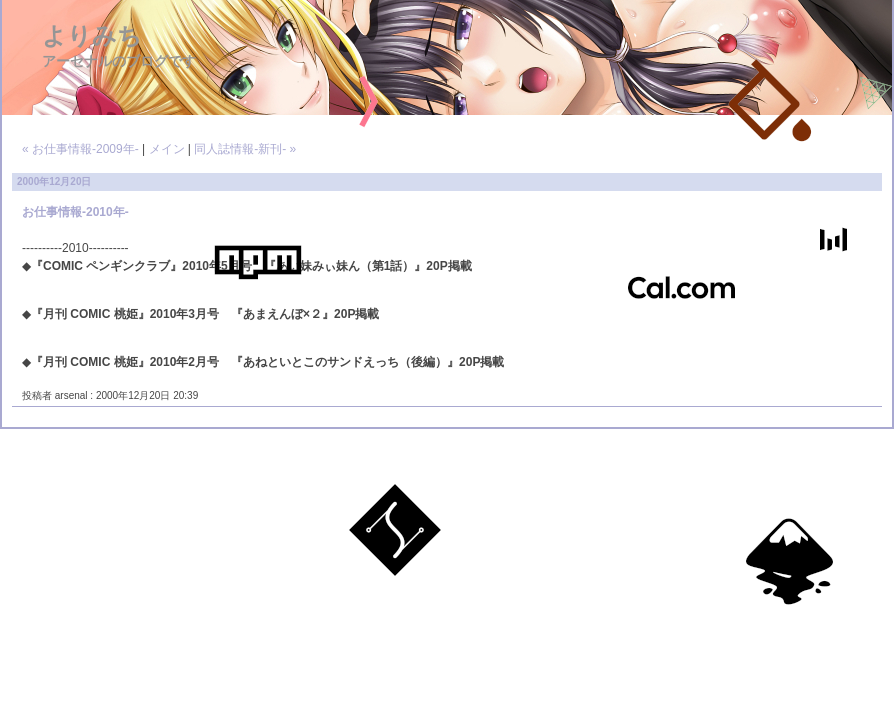 The width and height of the screenshot is (894, 720). I want to click on open cal.com scheduling app, so click(681, 287).